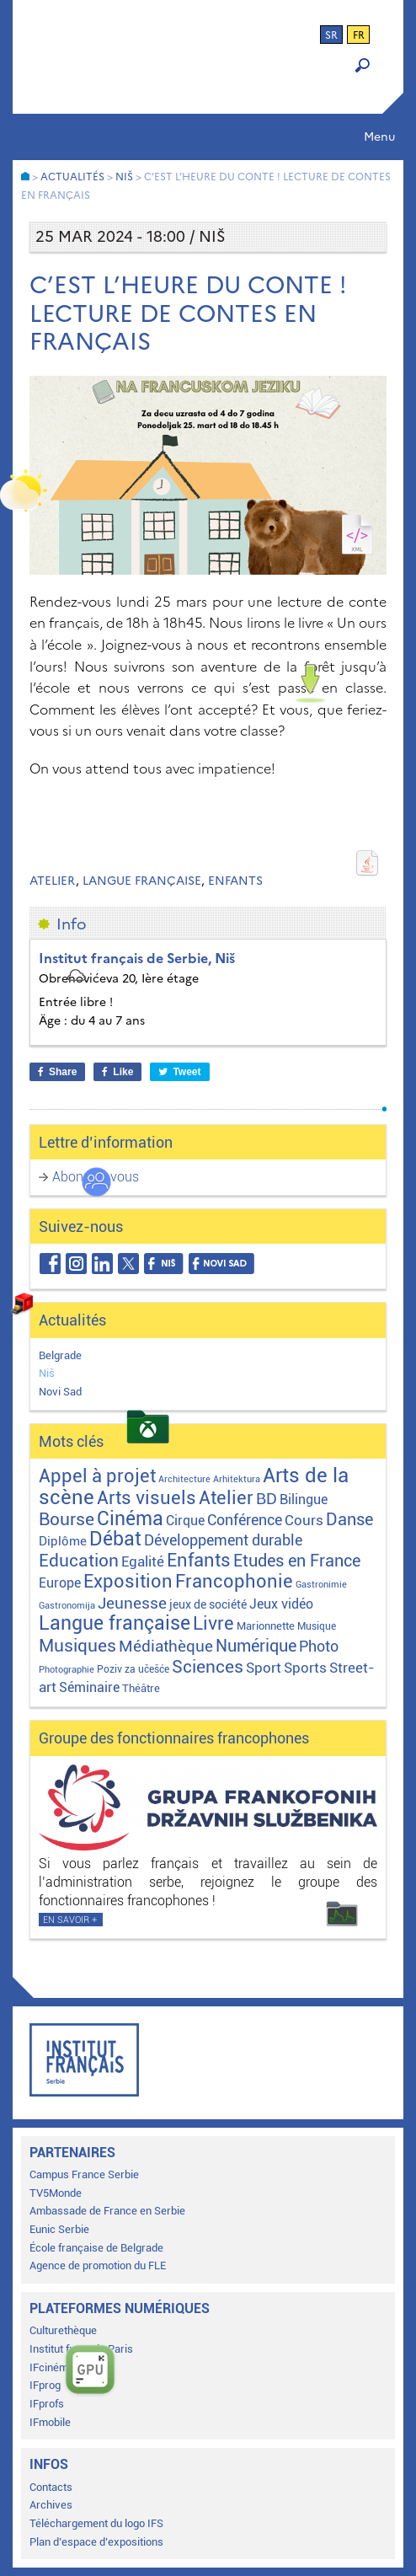 This screenshot has height=2576, width=416. I want to click on access cloud storage or sync settings, so click(77, 975).